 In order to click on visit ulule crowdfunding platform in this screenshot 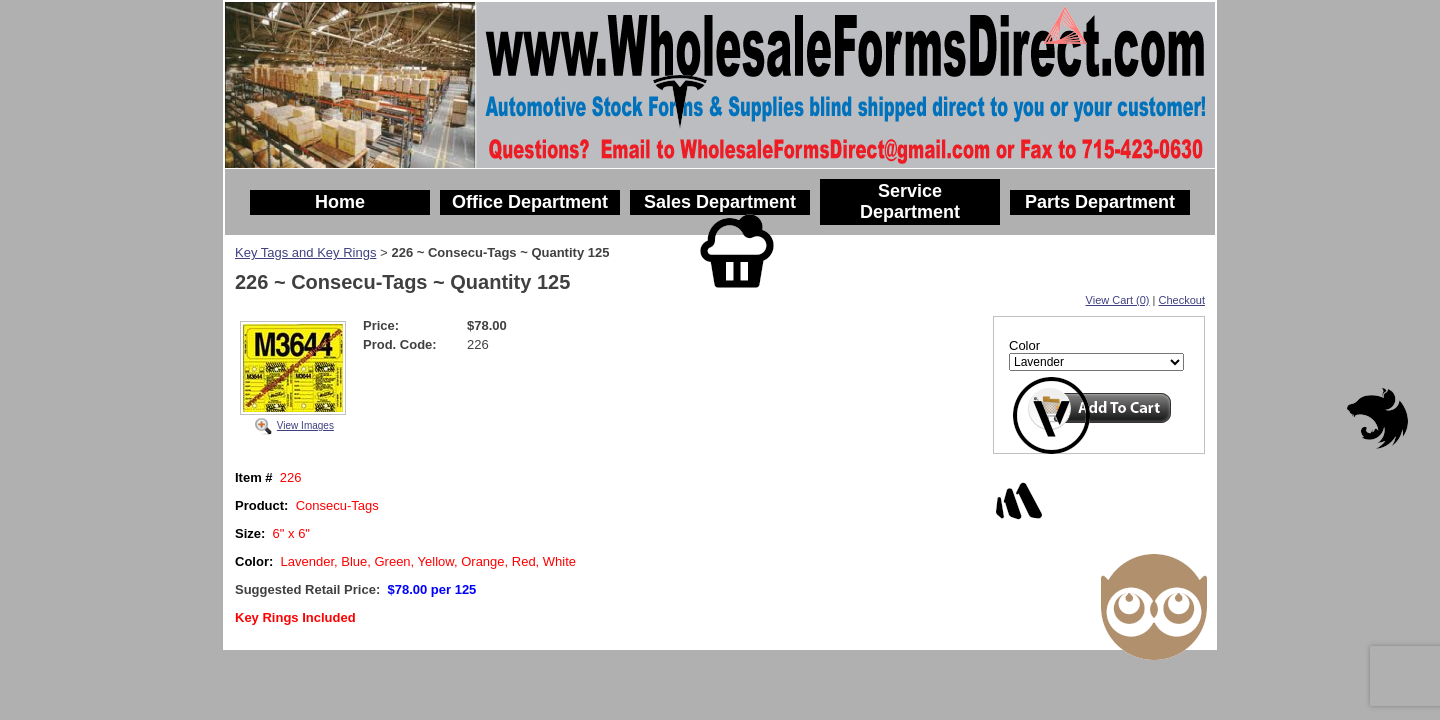, I will do `click(1154, 607)`.